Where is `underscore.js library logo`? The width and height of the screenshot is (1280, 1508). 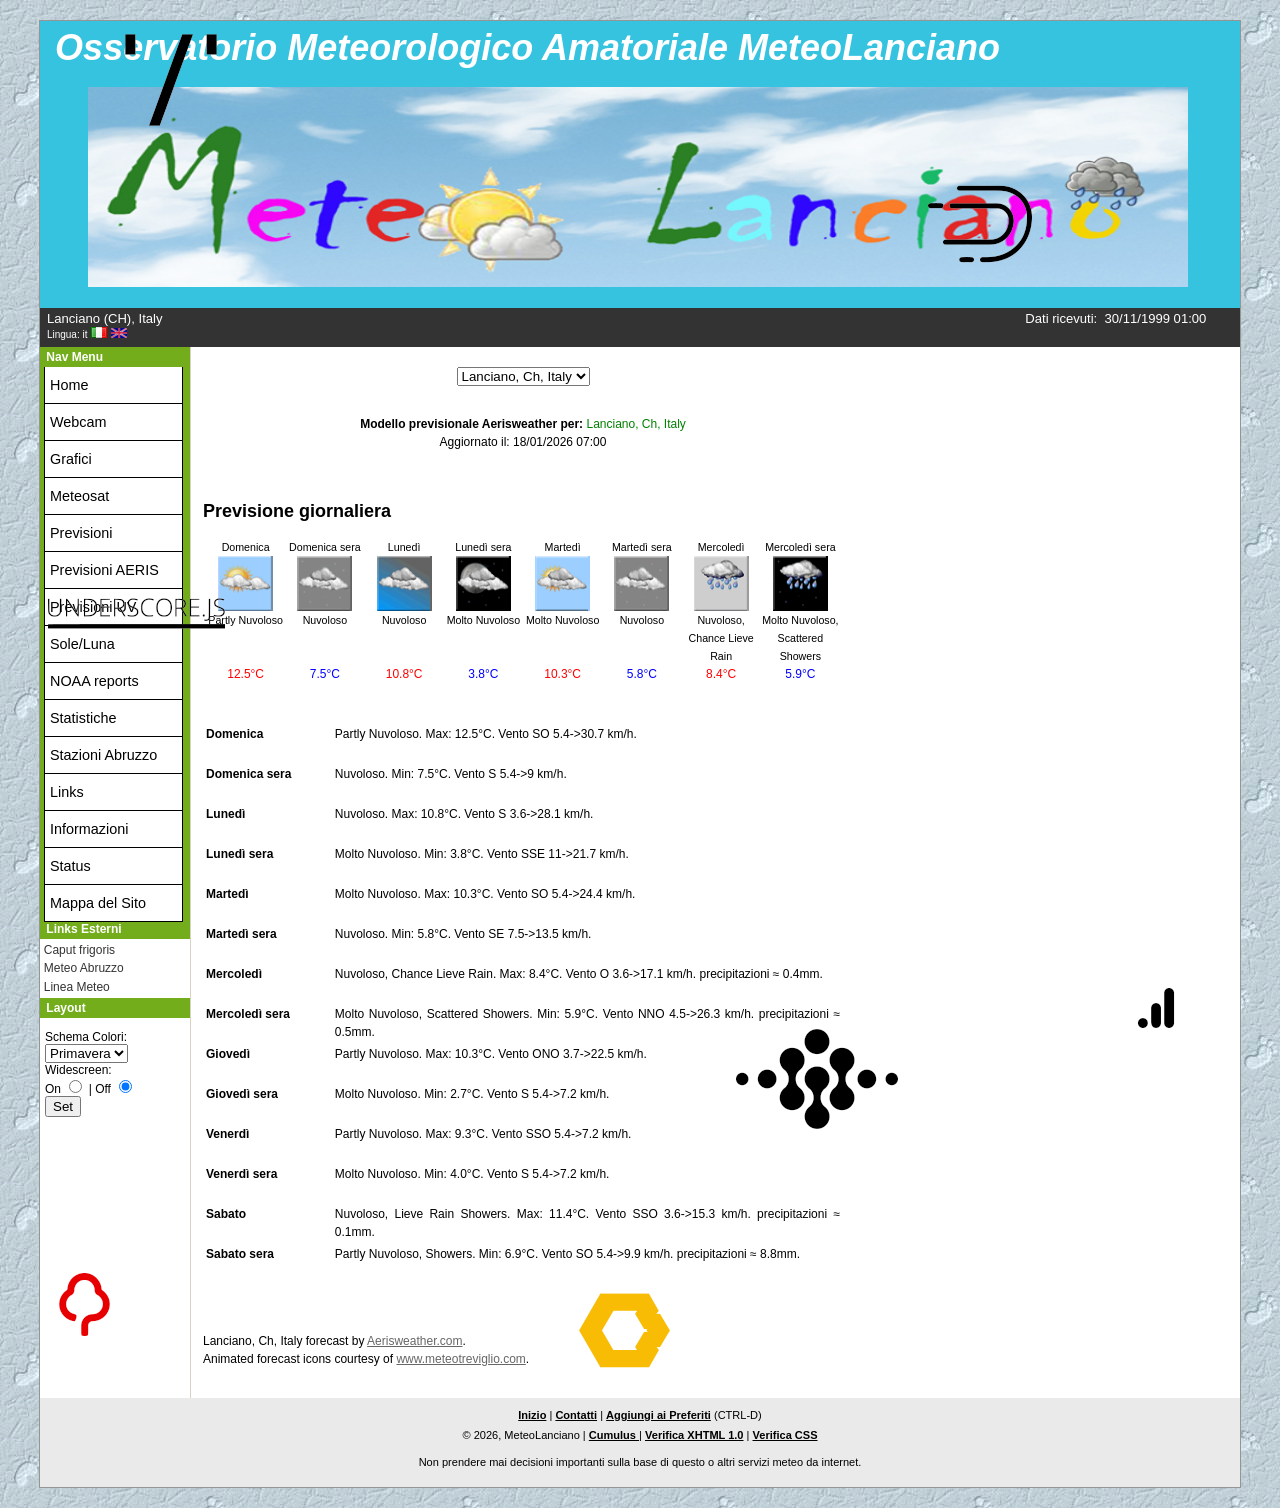 underscore.js library logo is located at coordinates (136, 613).